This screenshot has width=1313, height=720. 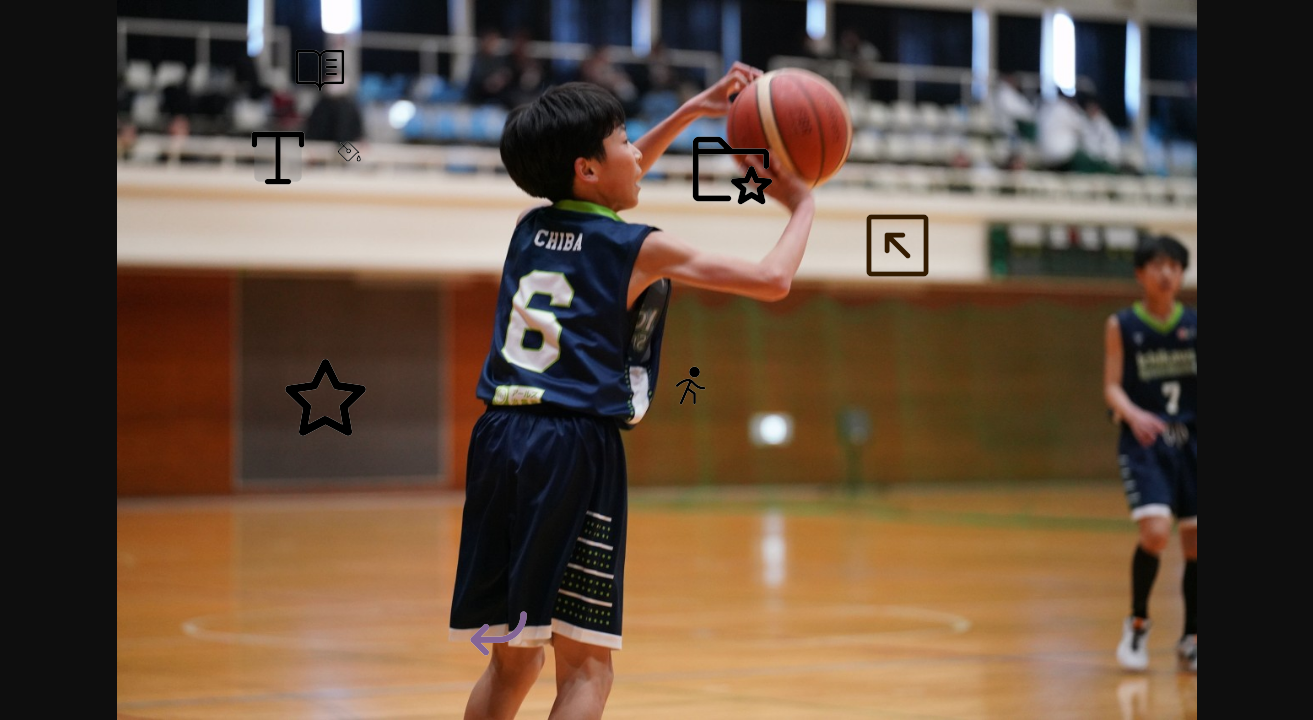 I want to click on add item to favorites, so click(x=325, y=399).